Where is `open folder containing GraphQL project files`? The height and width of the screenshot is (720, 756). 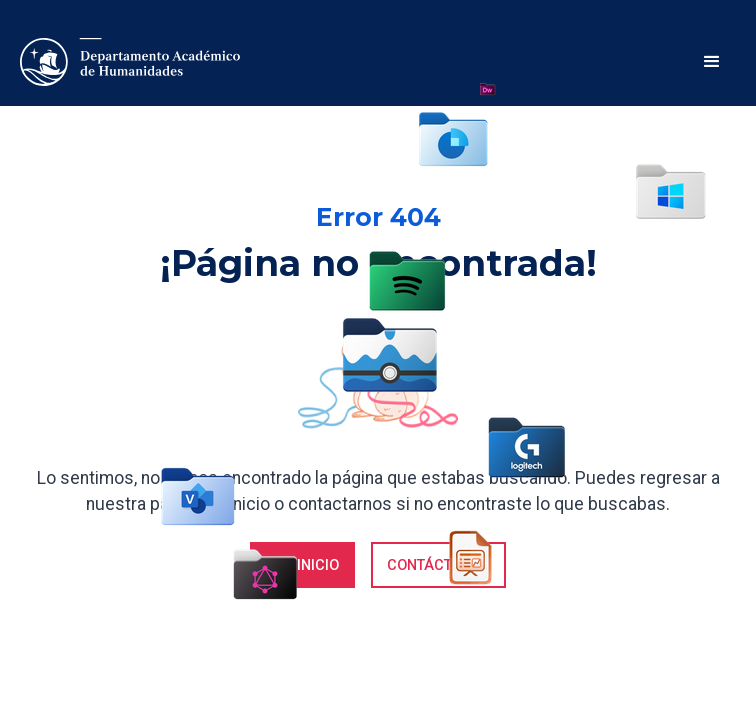
open folder containing GraphQL project files is located at coordinates (265, 576).